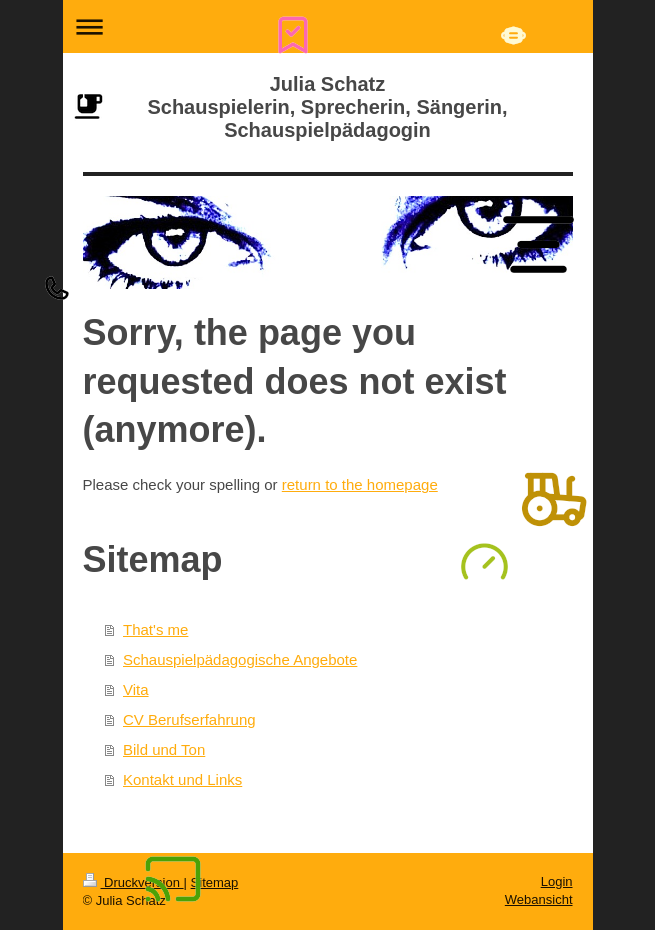  Describe the element at coordinates (513, 35) in the screenshot. I see `indicates mask required or health safety area` at that location.